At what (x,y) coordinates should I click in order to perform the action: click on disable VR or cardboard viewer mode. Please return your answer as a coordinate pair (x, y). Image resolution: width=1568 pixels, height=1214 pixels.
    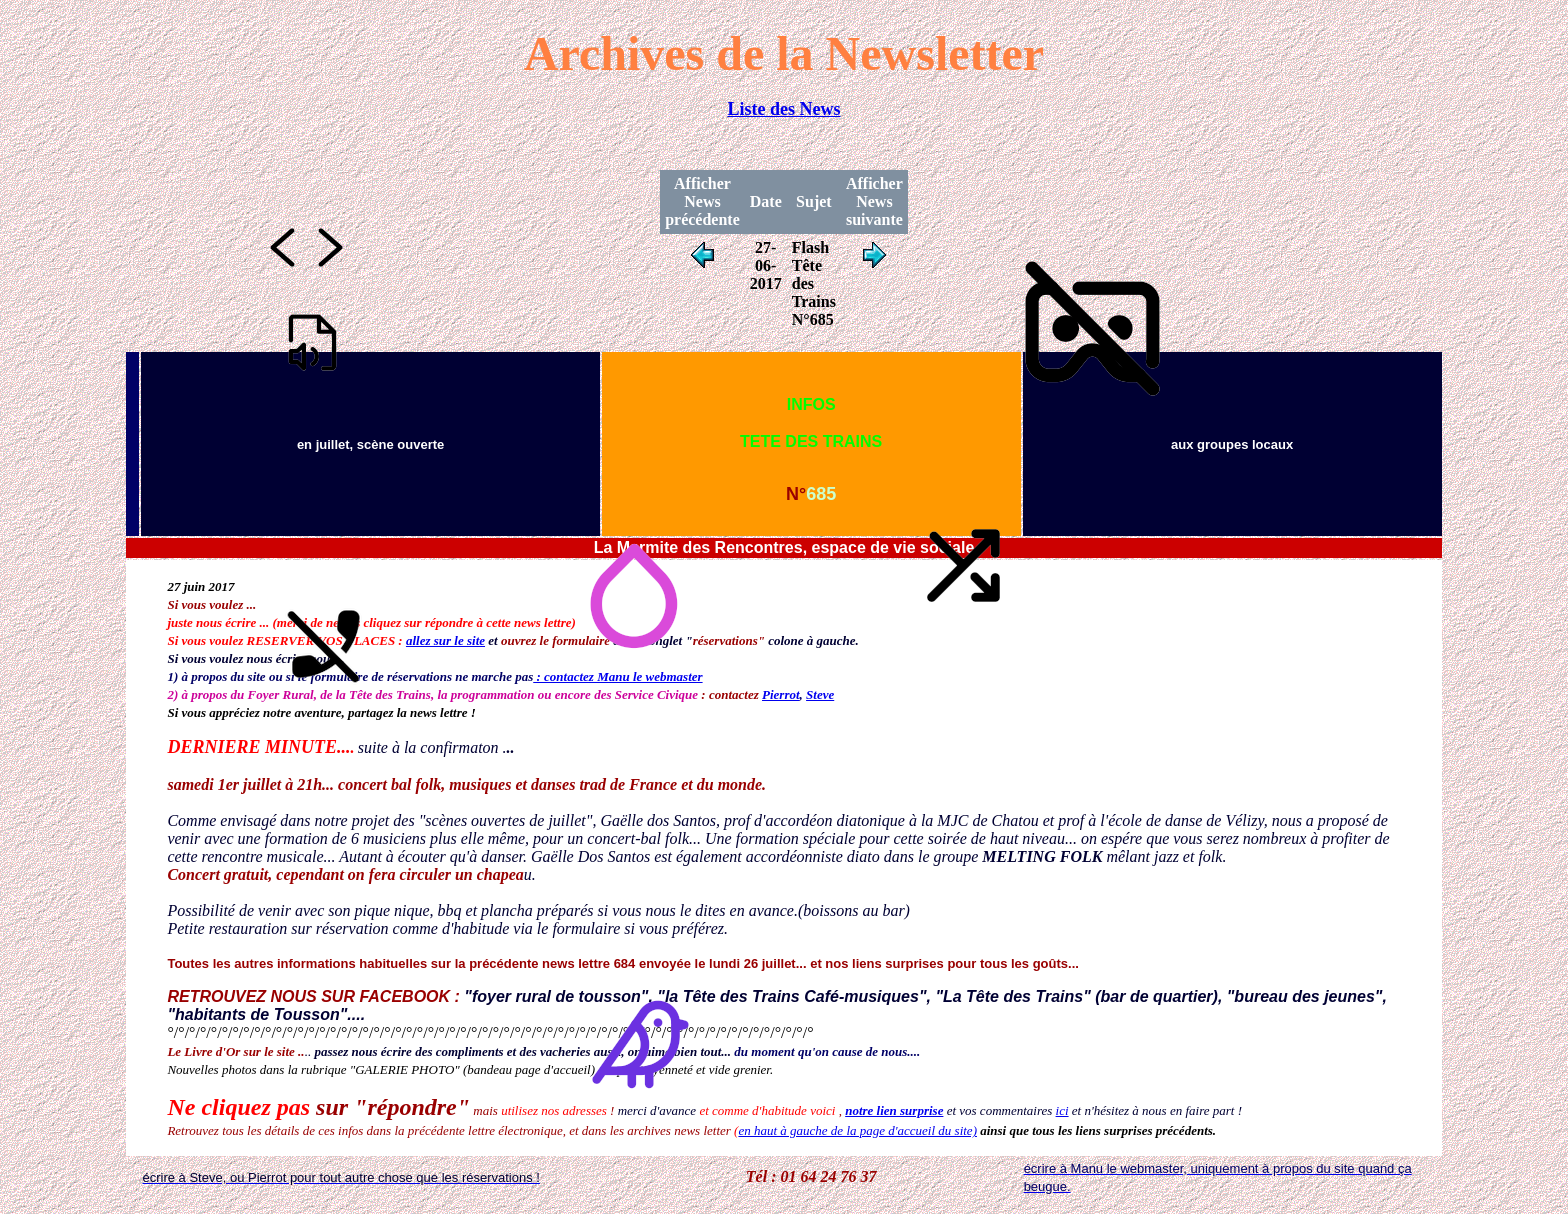
    Looking at the image, I should click on (1092, 328).